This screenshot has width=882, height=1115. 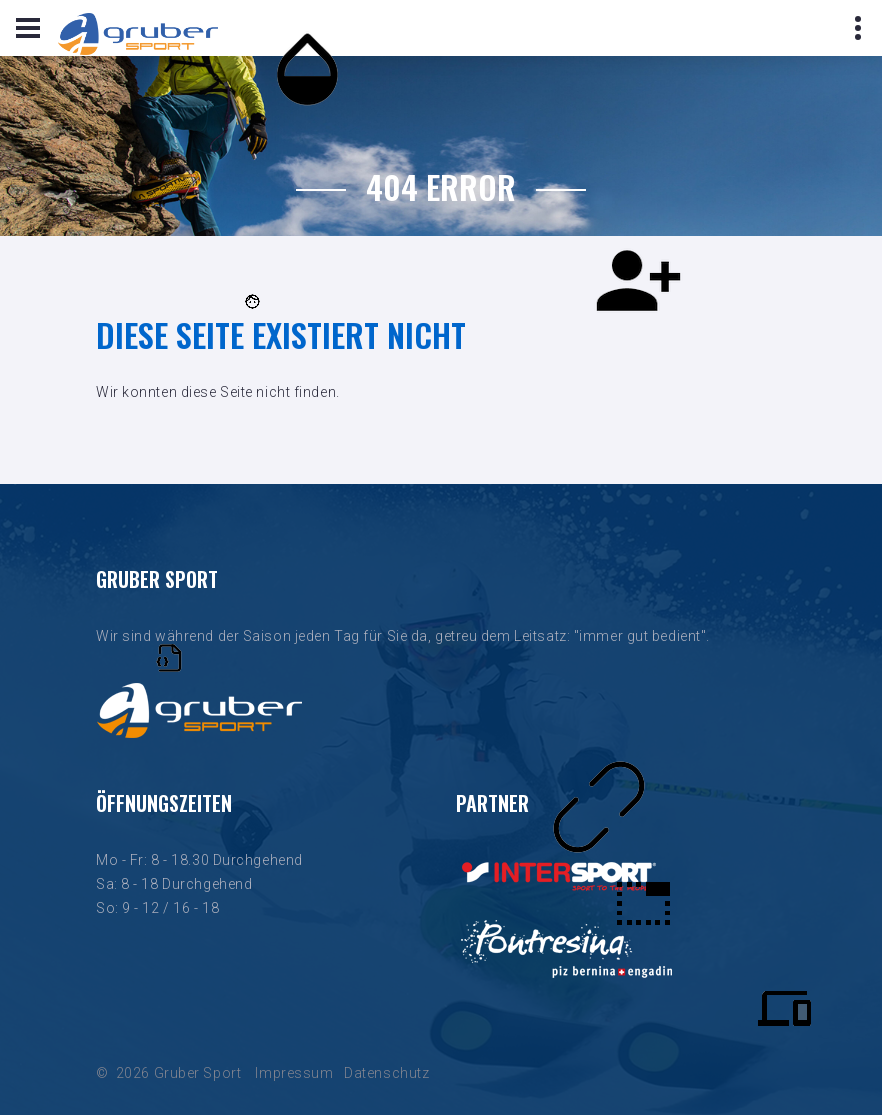 I want to click on an inactive or unselected browser tab, so click(x=643, y=903).